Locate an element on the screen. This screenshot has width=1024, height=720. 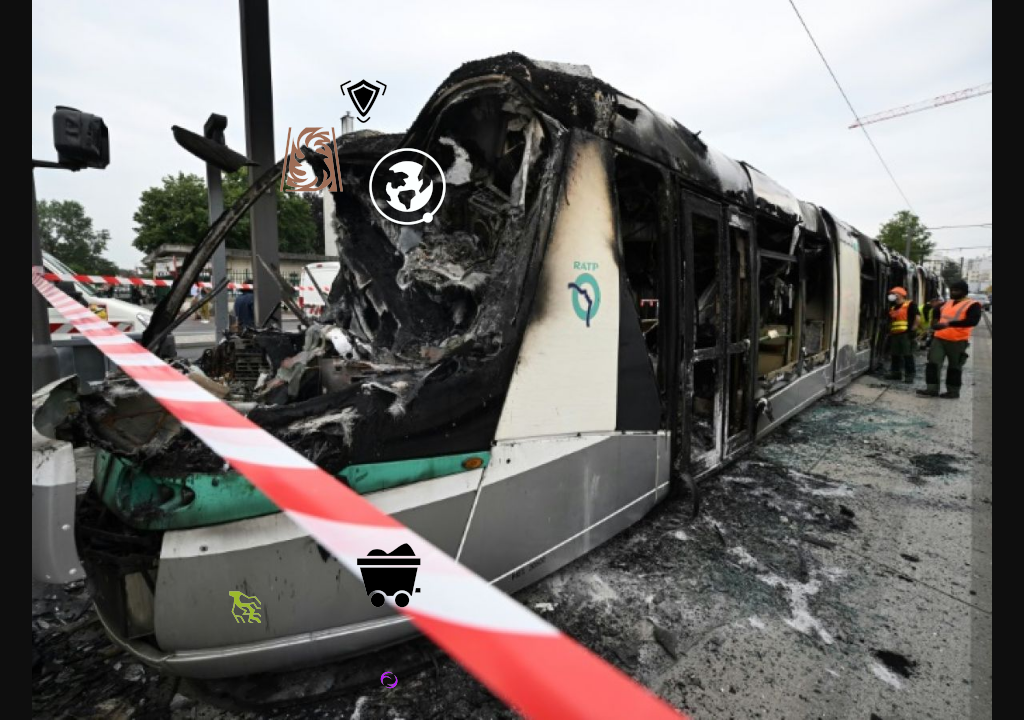
indicates lightning damage or electric attack ability is located at coordinates (245, 607).